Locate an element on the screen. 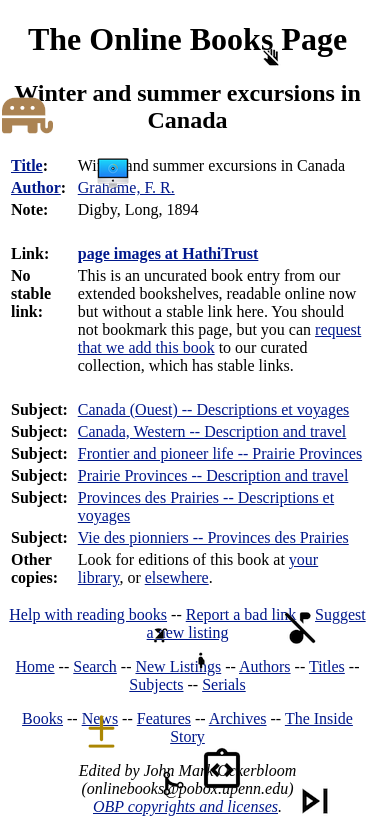 The image size is (375, 832). indicates stroller-friendly or family amenities available is located at coordinates (160, 635).